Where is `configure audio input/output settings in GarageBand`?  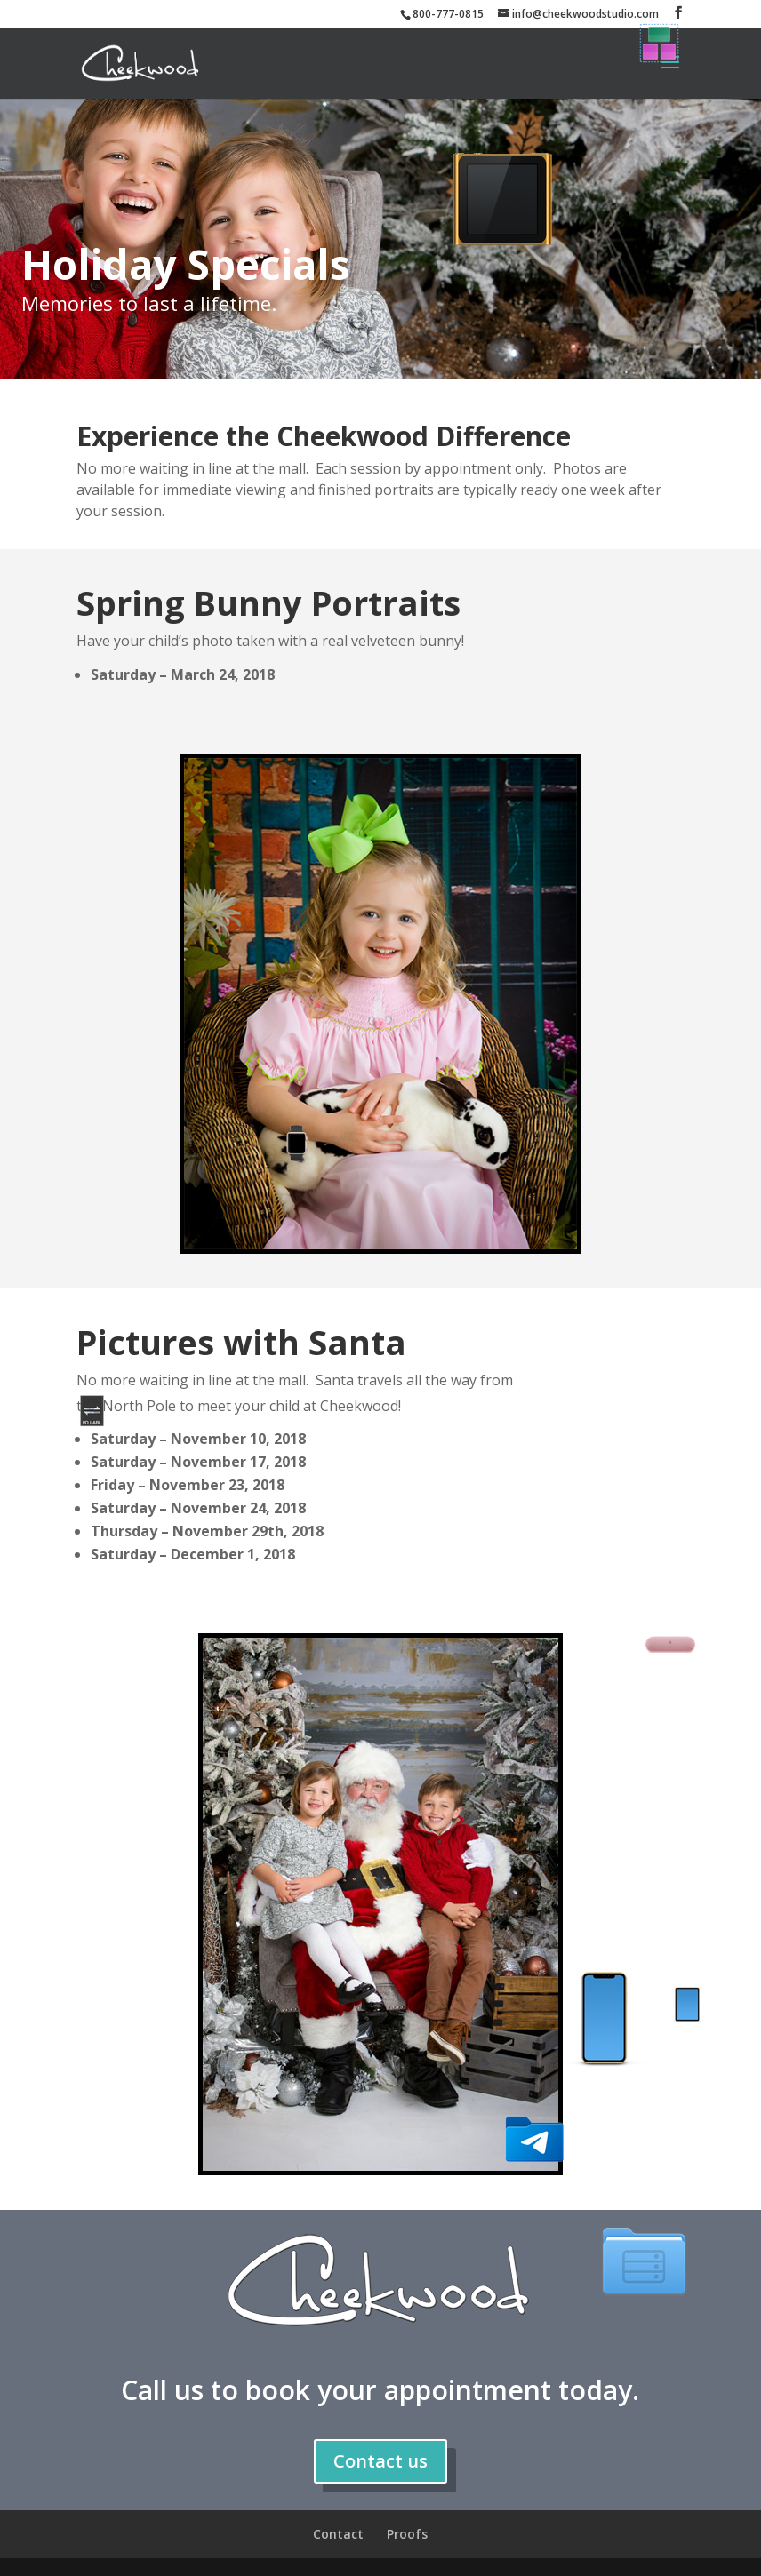
configure audio input/output settings in GarageBand is located at coordinates (92, 1411).